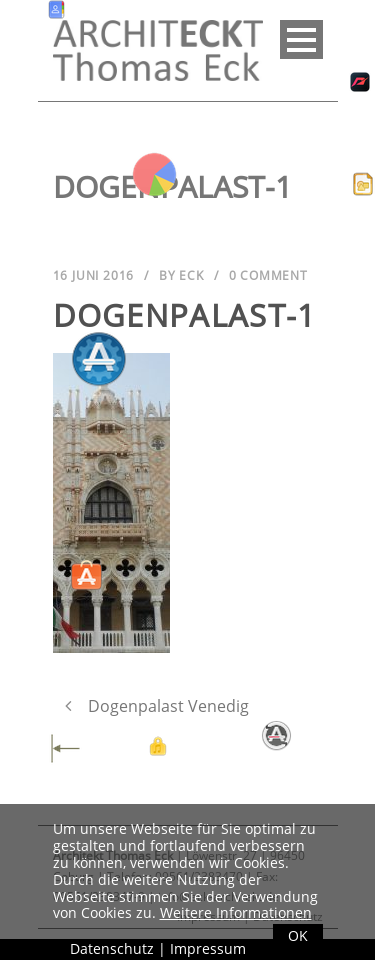  What do you see at coordinates (86, 576) in the screenshot?
I see `open the software center to browse and install applications` at bounding box center [86, 576].